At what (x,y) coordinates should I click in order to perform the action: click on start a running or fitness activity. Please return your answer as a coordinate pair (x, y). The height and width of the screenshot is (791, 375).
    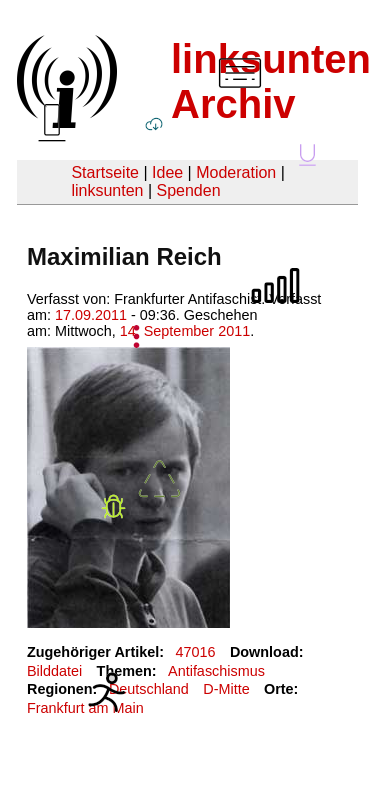
    Looking at the image, I should click on (107, 691).